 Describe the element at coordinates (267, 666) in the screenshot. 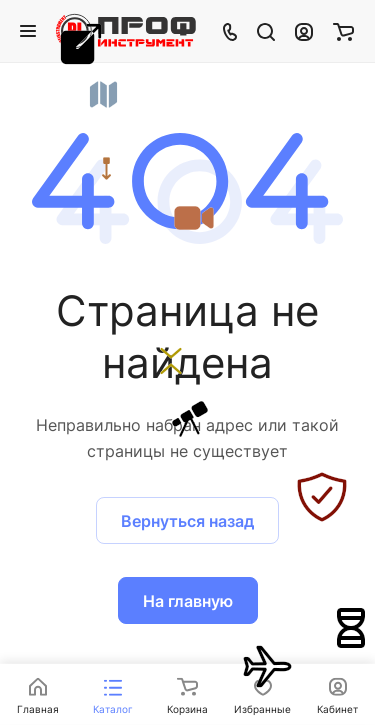

I see `enable airplane mode` at that location.